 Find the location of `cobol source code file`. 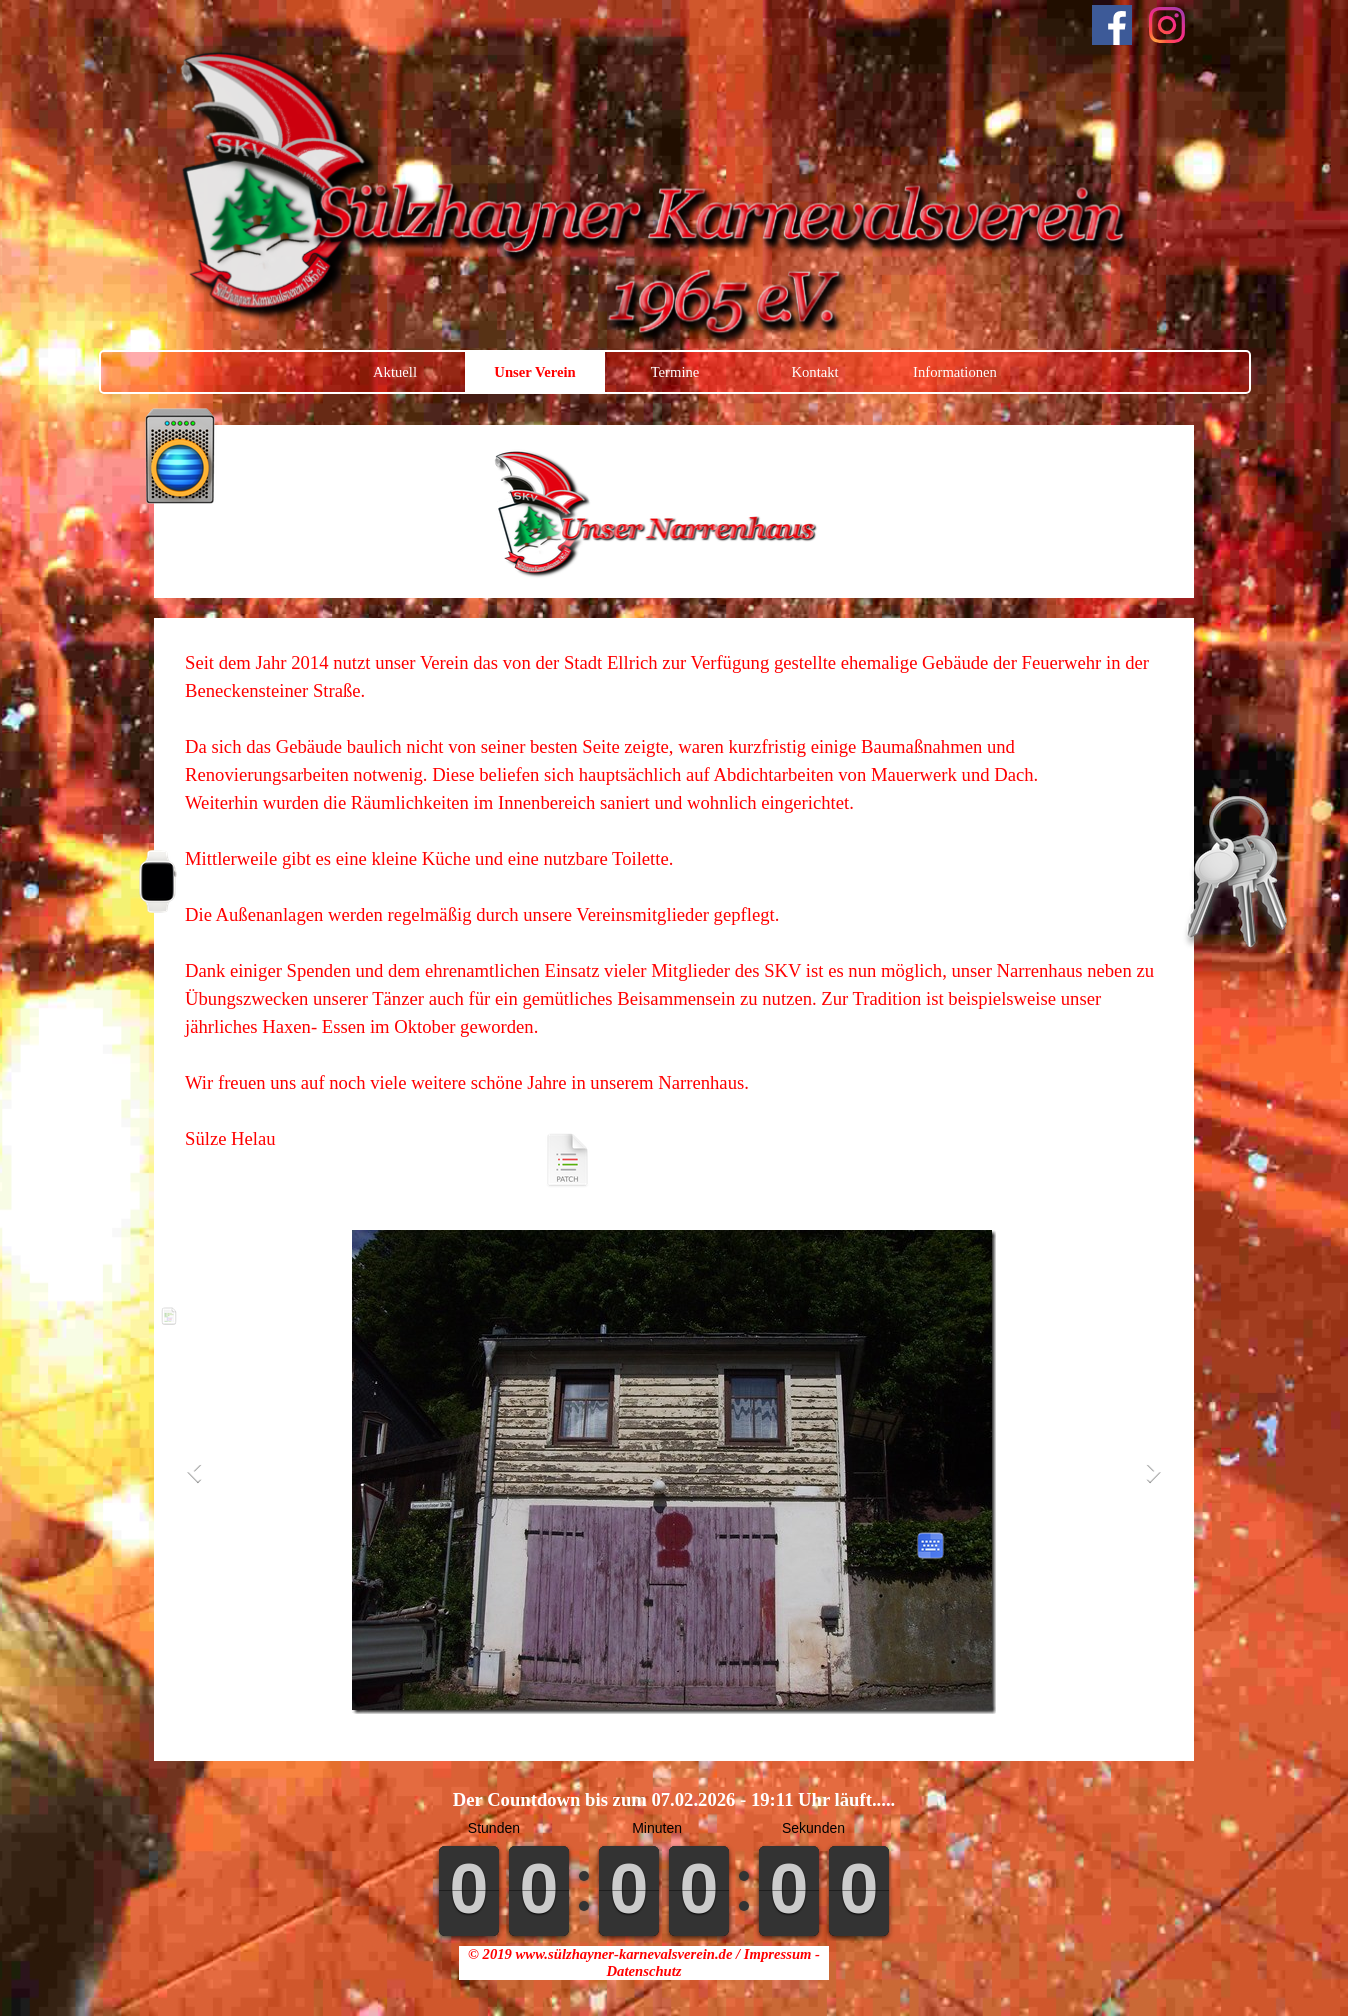

cobol source code file is located at coordinates (169, 1316).